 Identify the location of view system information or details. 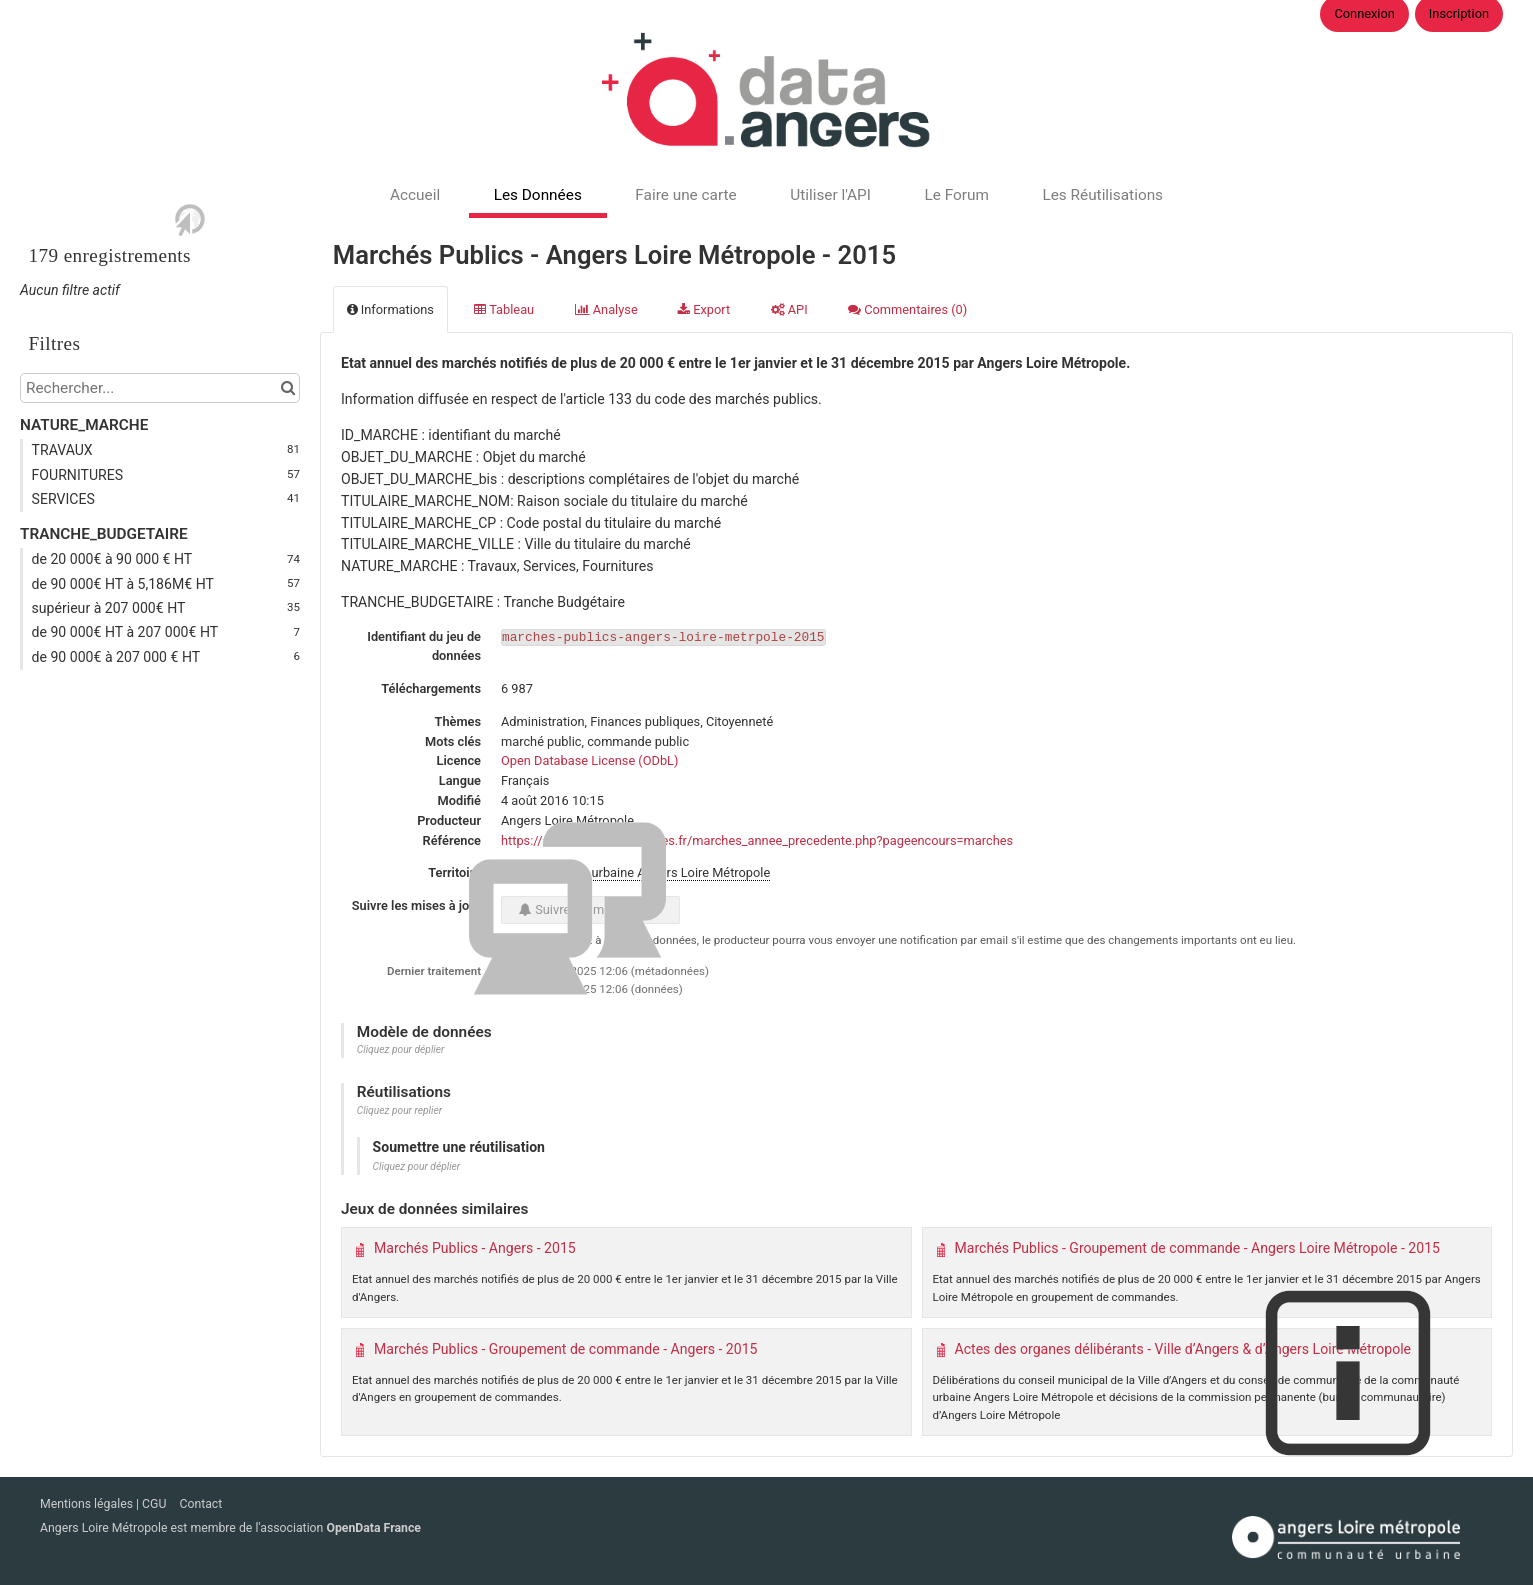
(1348, 1373).